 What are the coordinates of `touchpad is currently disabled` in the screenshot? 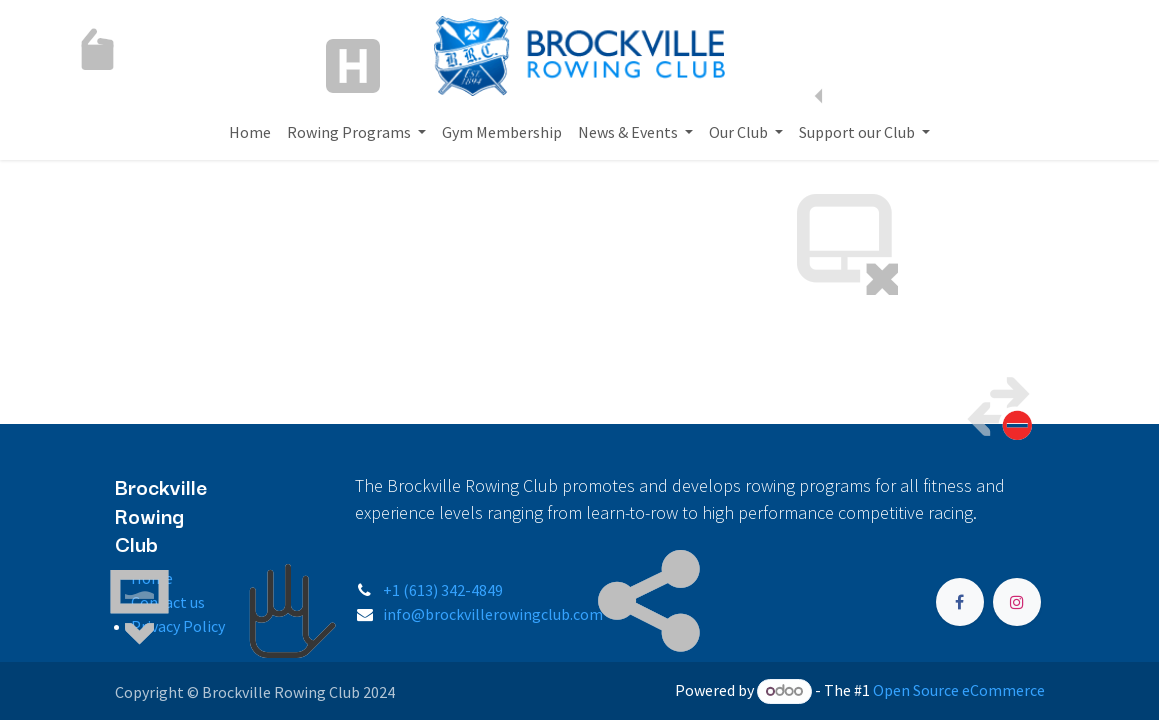 It's located at (847, 244).